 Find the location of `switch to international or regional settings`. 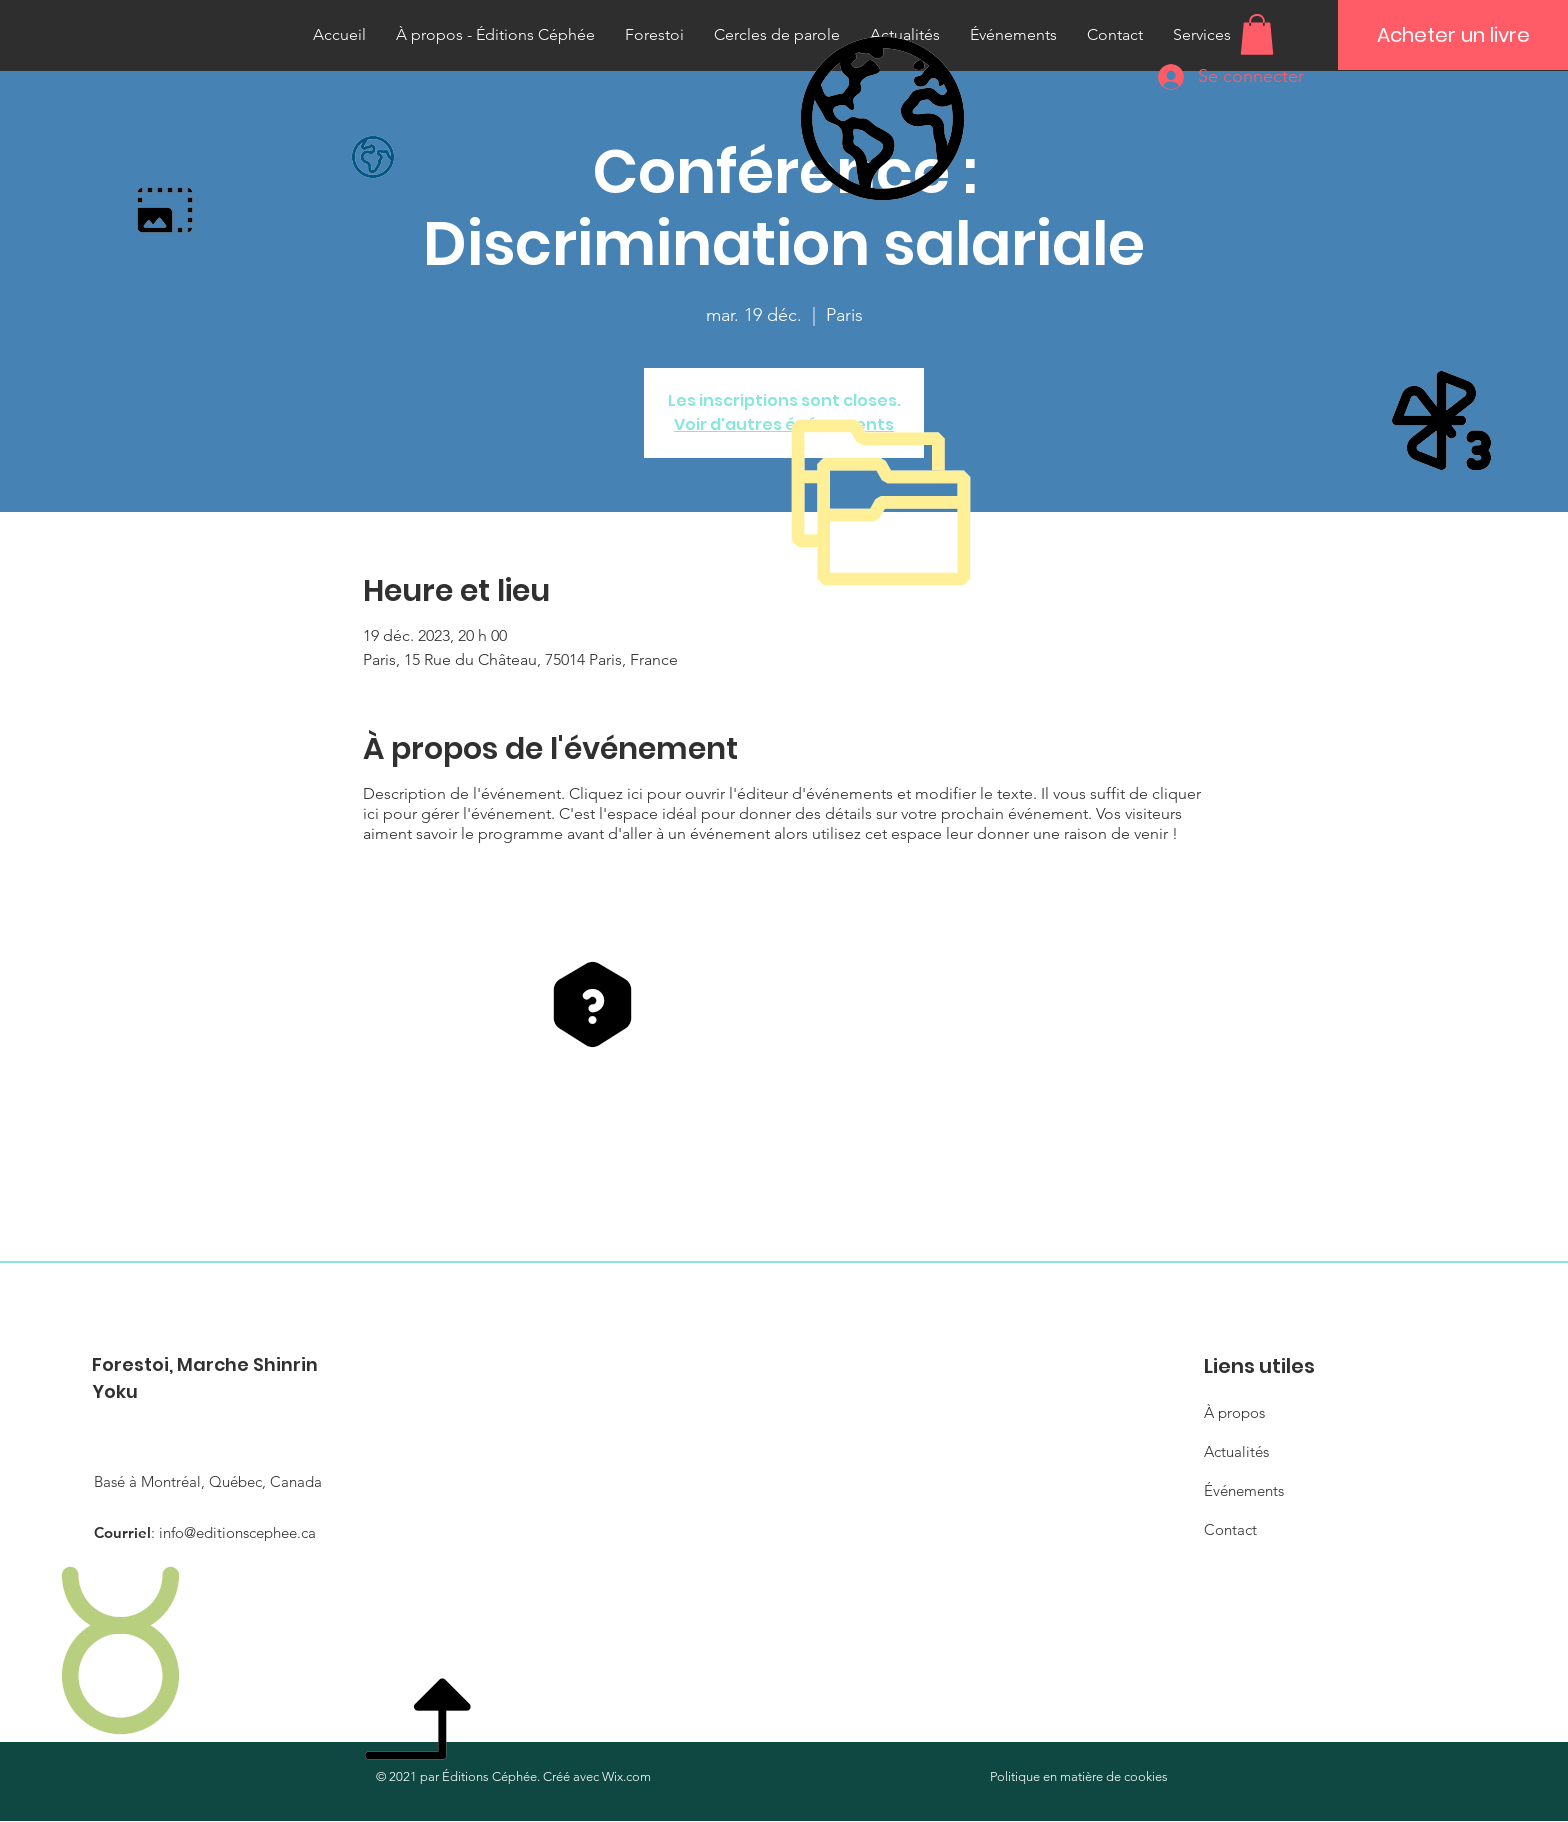

switch to international or regional settings is located at coordinates (373, 157).